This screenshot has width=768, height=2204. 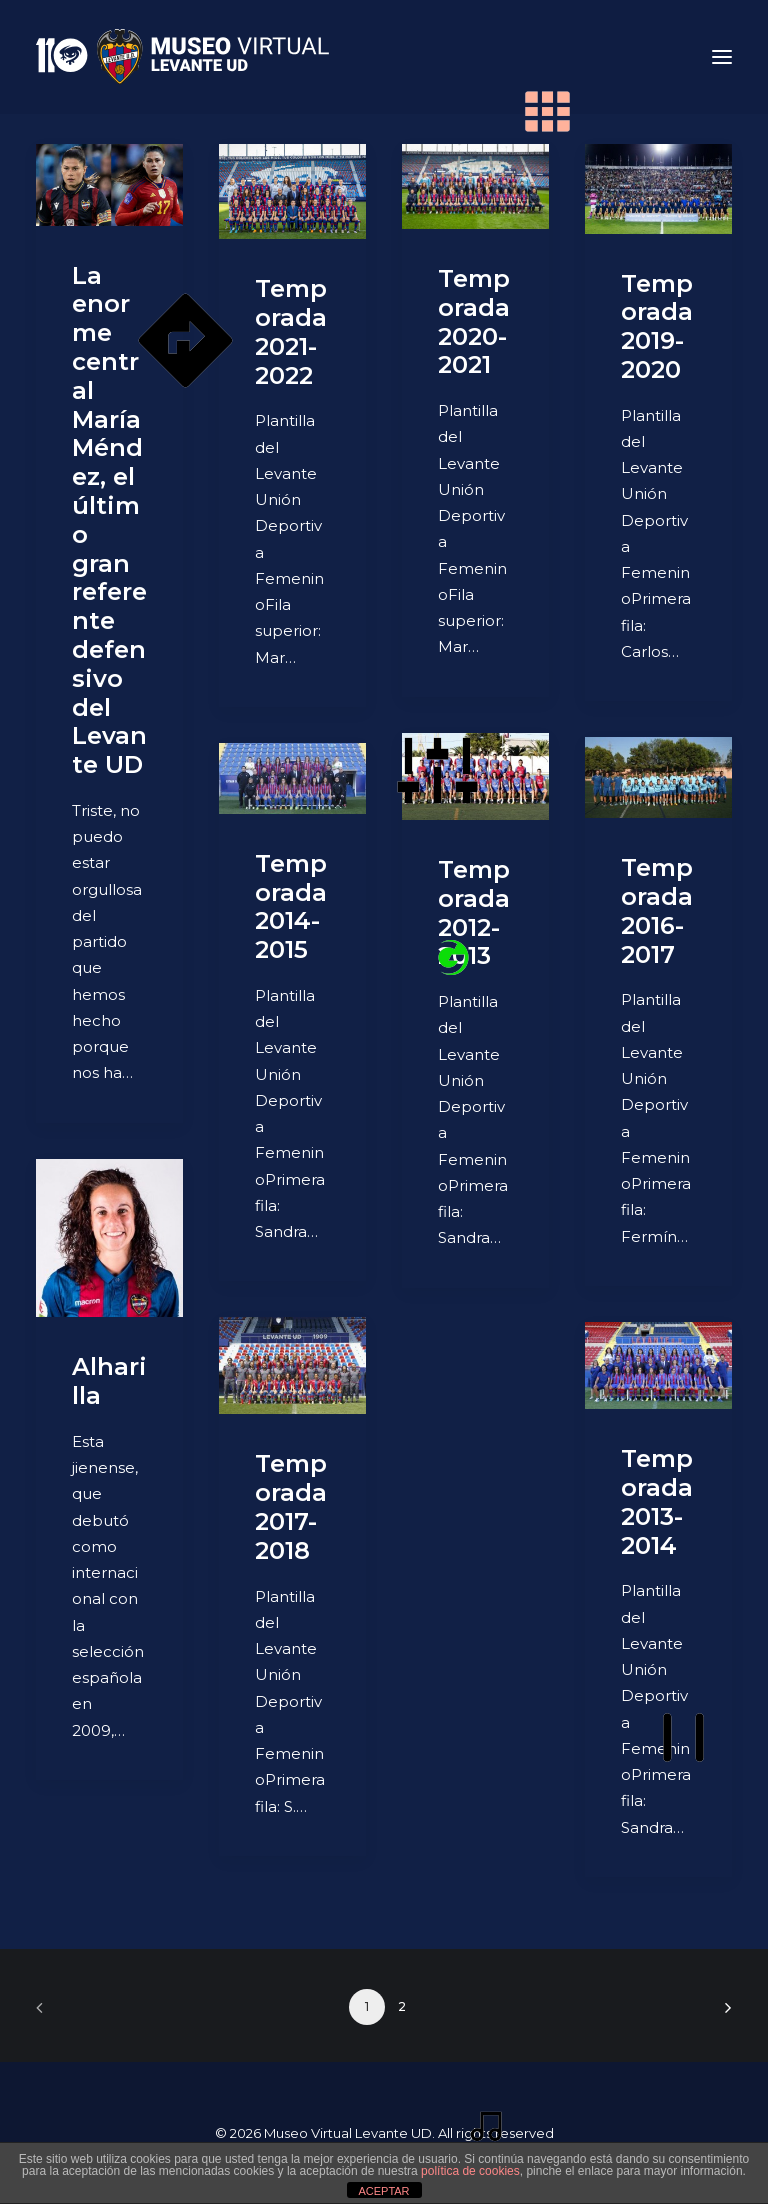 What do you see at coordinates (185, 340) in the screenshot?
I see `get directions to this location` at bounding box center [185, 340].